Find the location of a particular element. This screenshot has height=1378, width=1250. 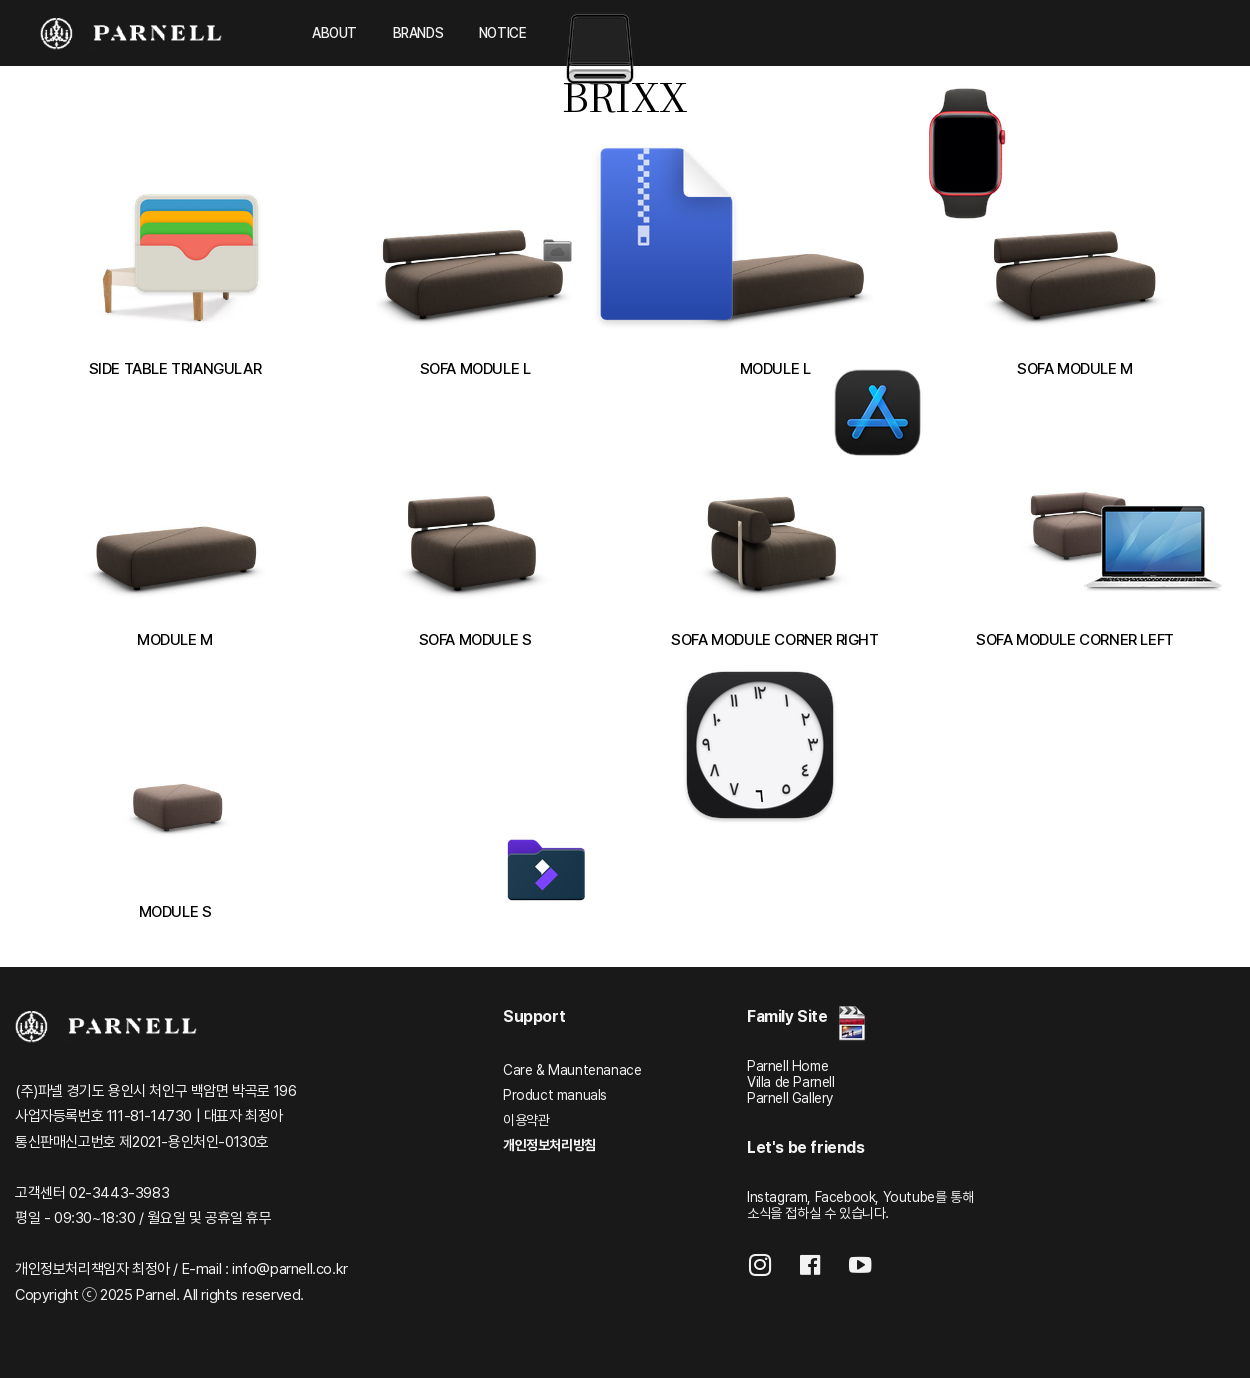

open the clock app is located at coordinates (760, 745).